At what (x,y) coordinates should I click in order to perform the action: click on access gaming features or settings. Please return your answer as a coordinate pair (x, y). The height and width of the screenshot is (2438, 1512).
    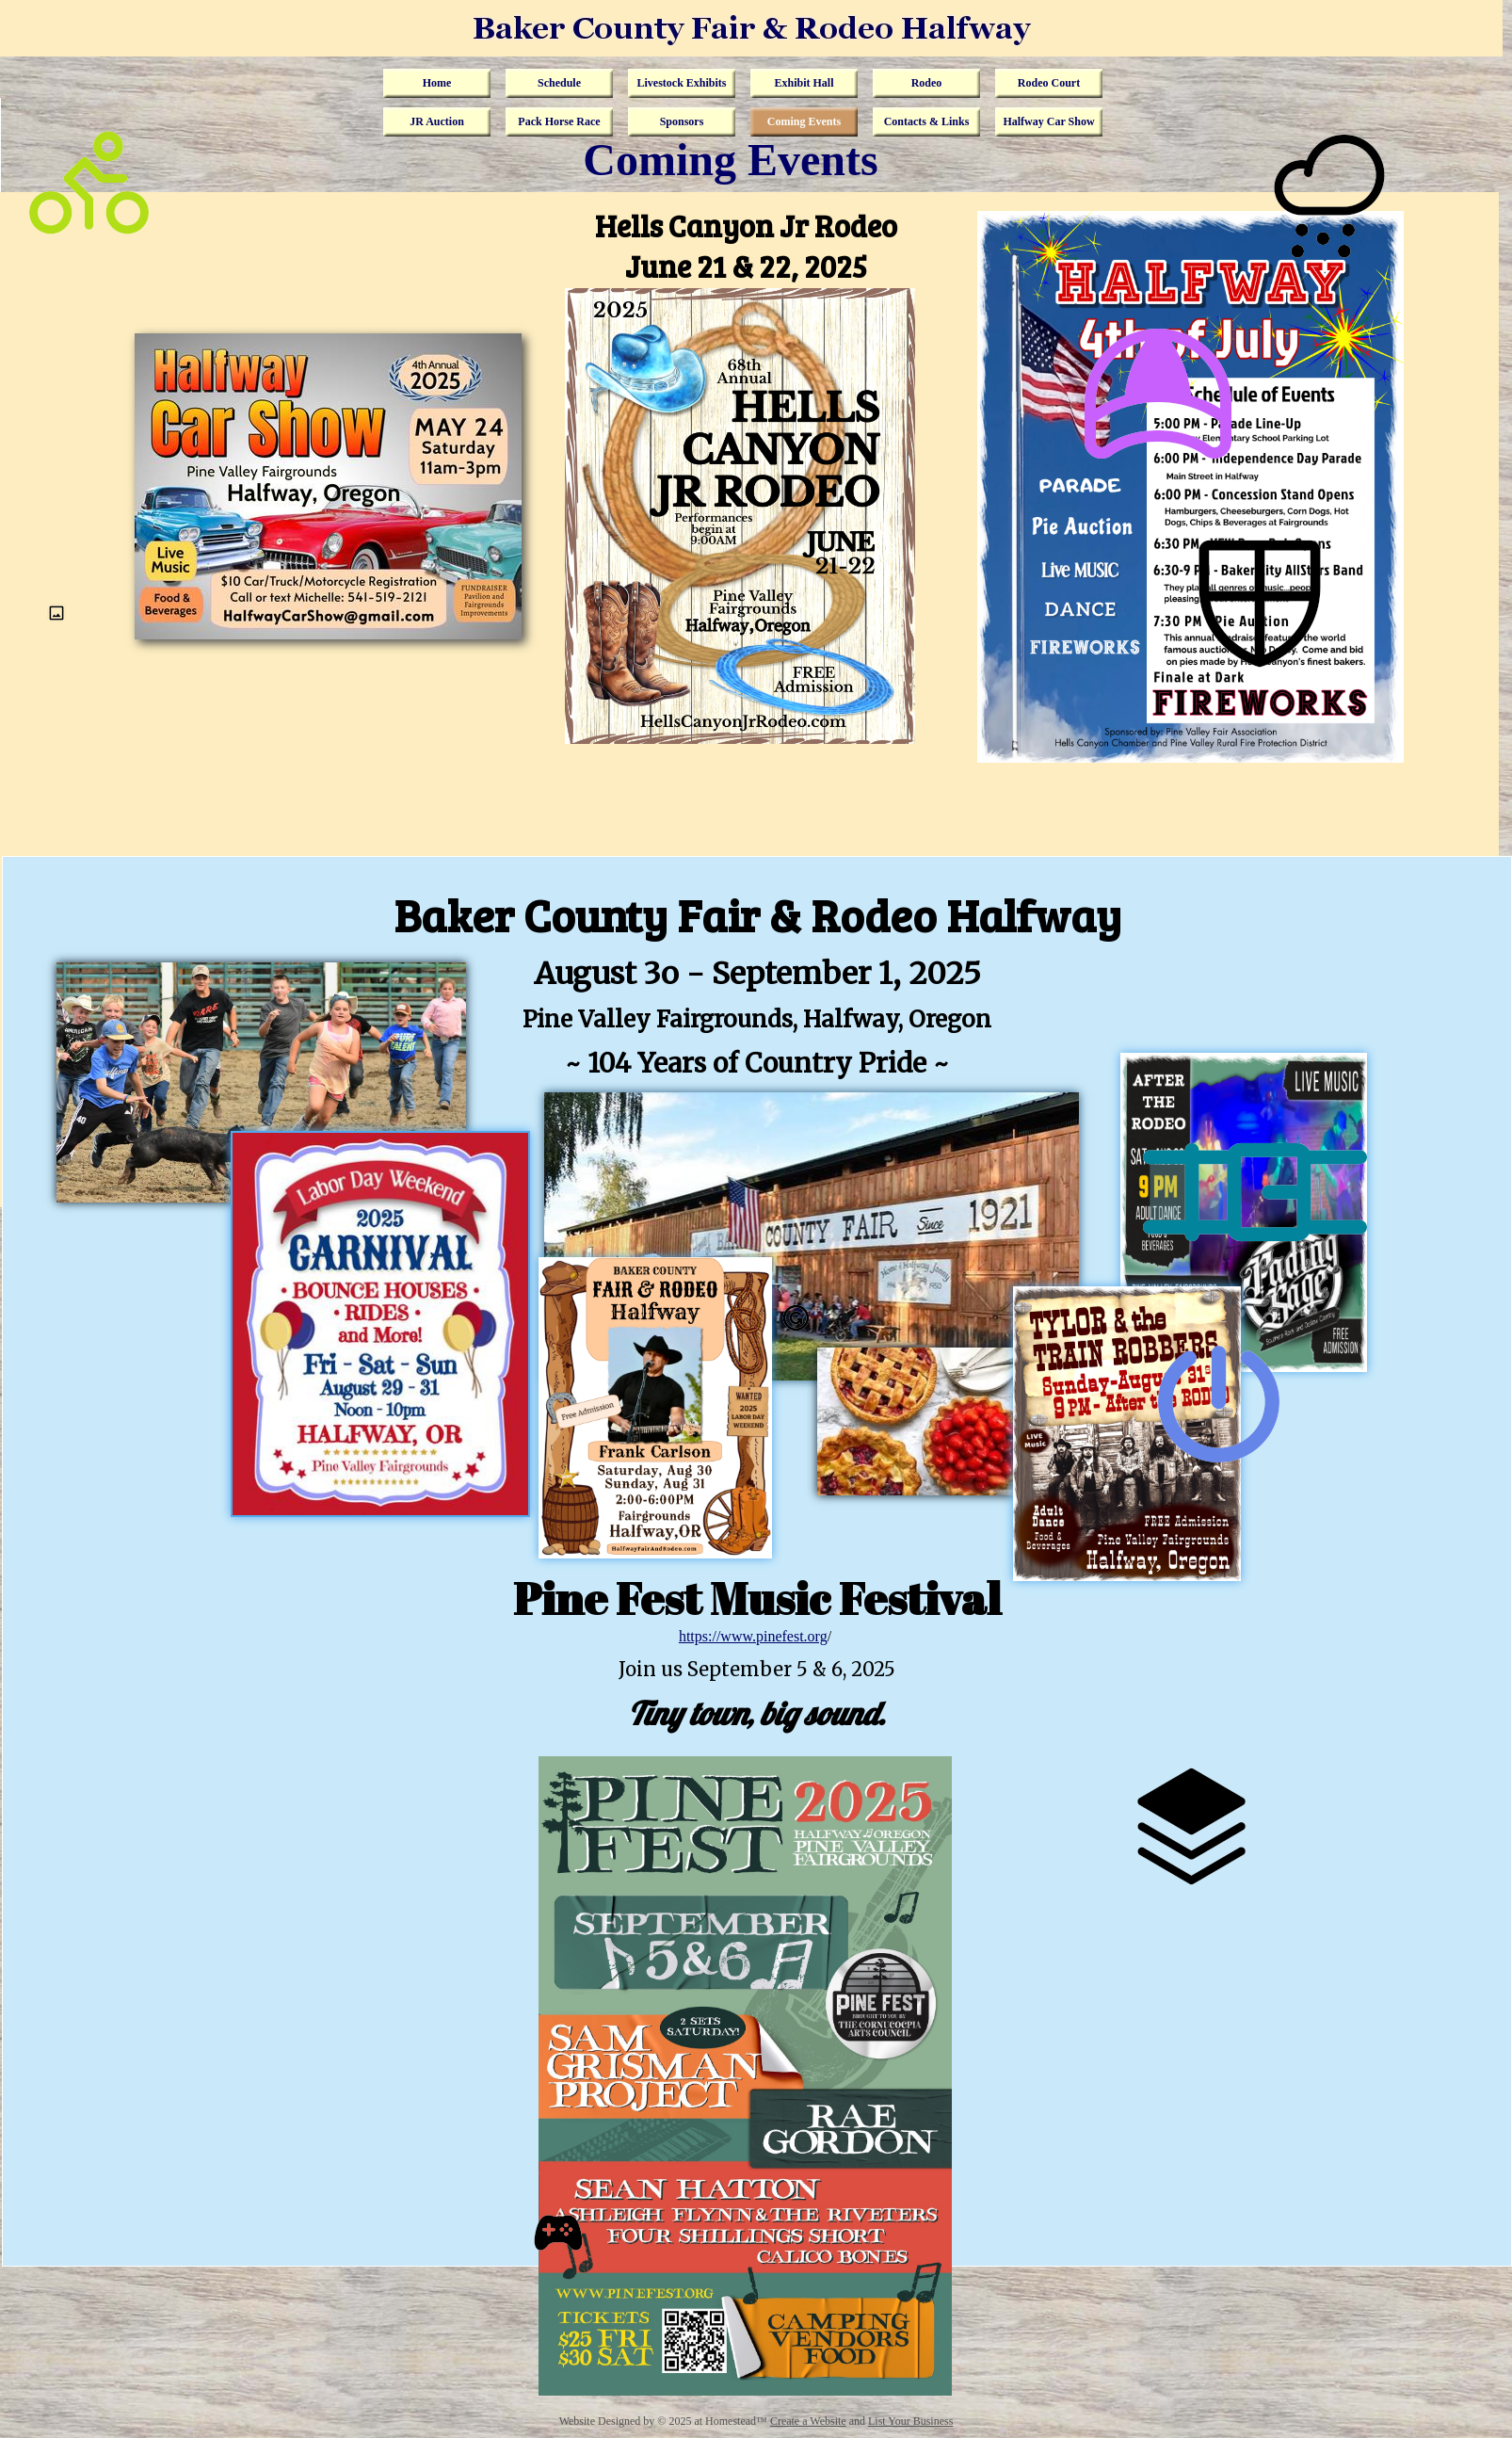
    Looking at the image, I should click on (558, 2233).